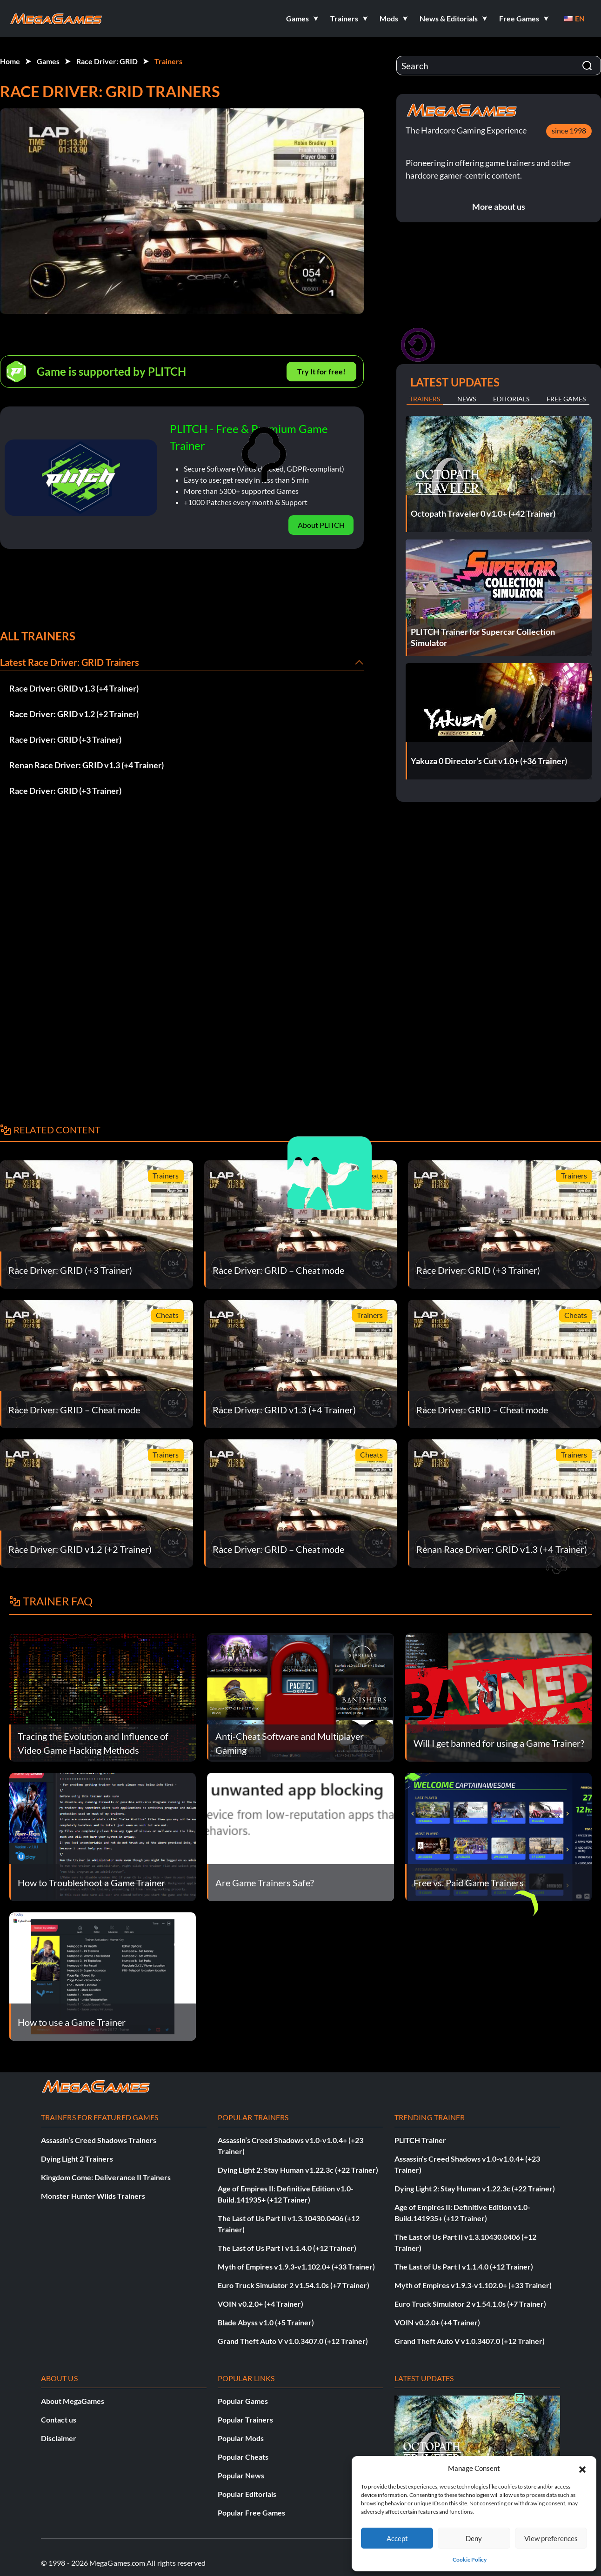  I want to click on Air India airline app or website, so click(526, 1903).